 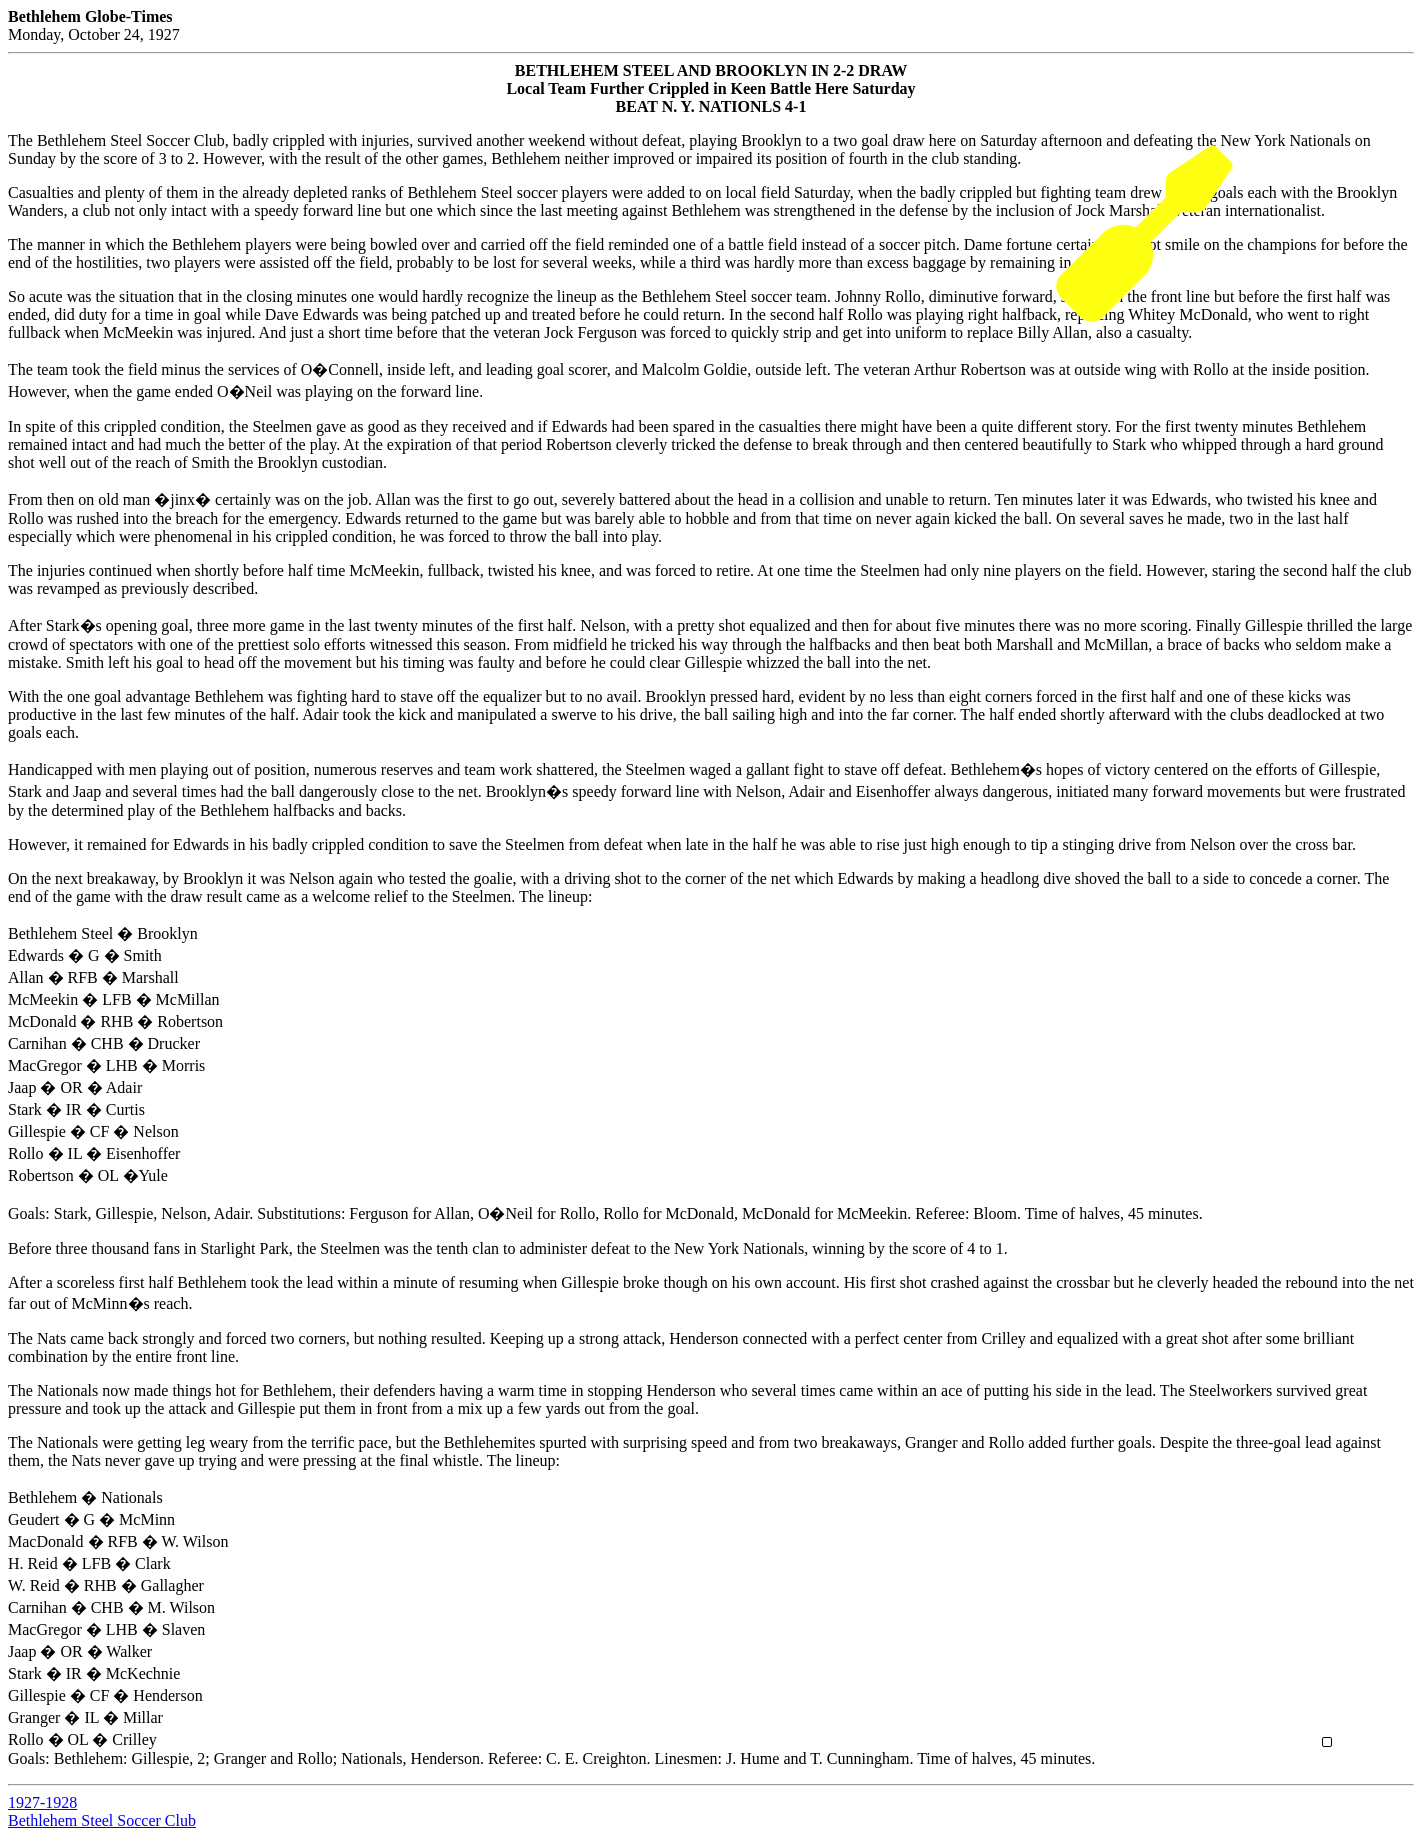 I want to click on stop media playback, so click(x=1327, y=1742).